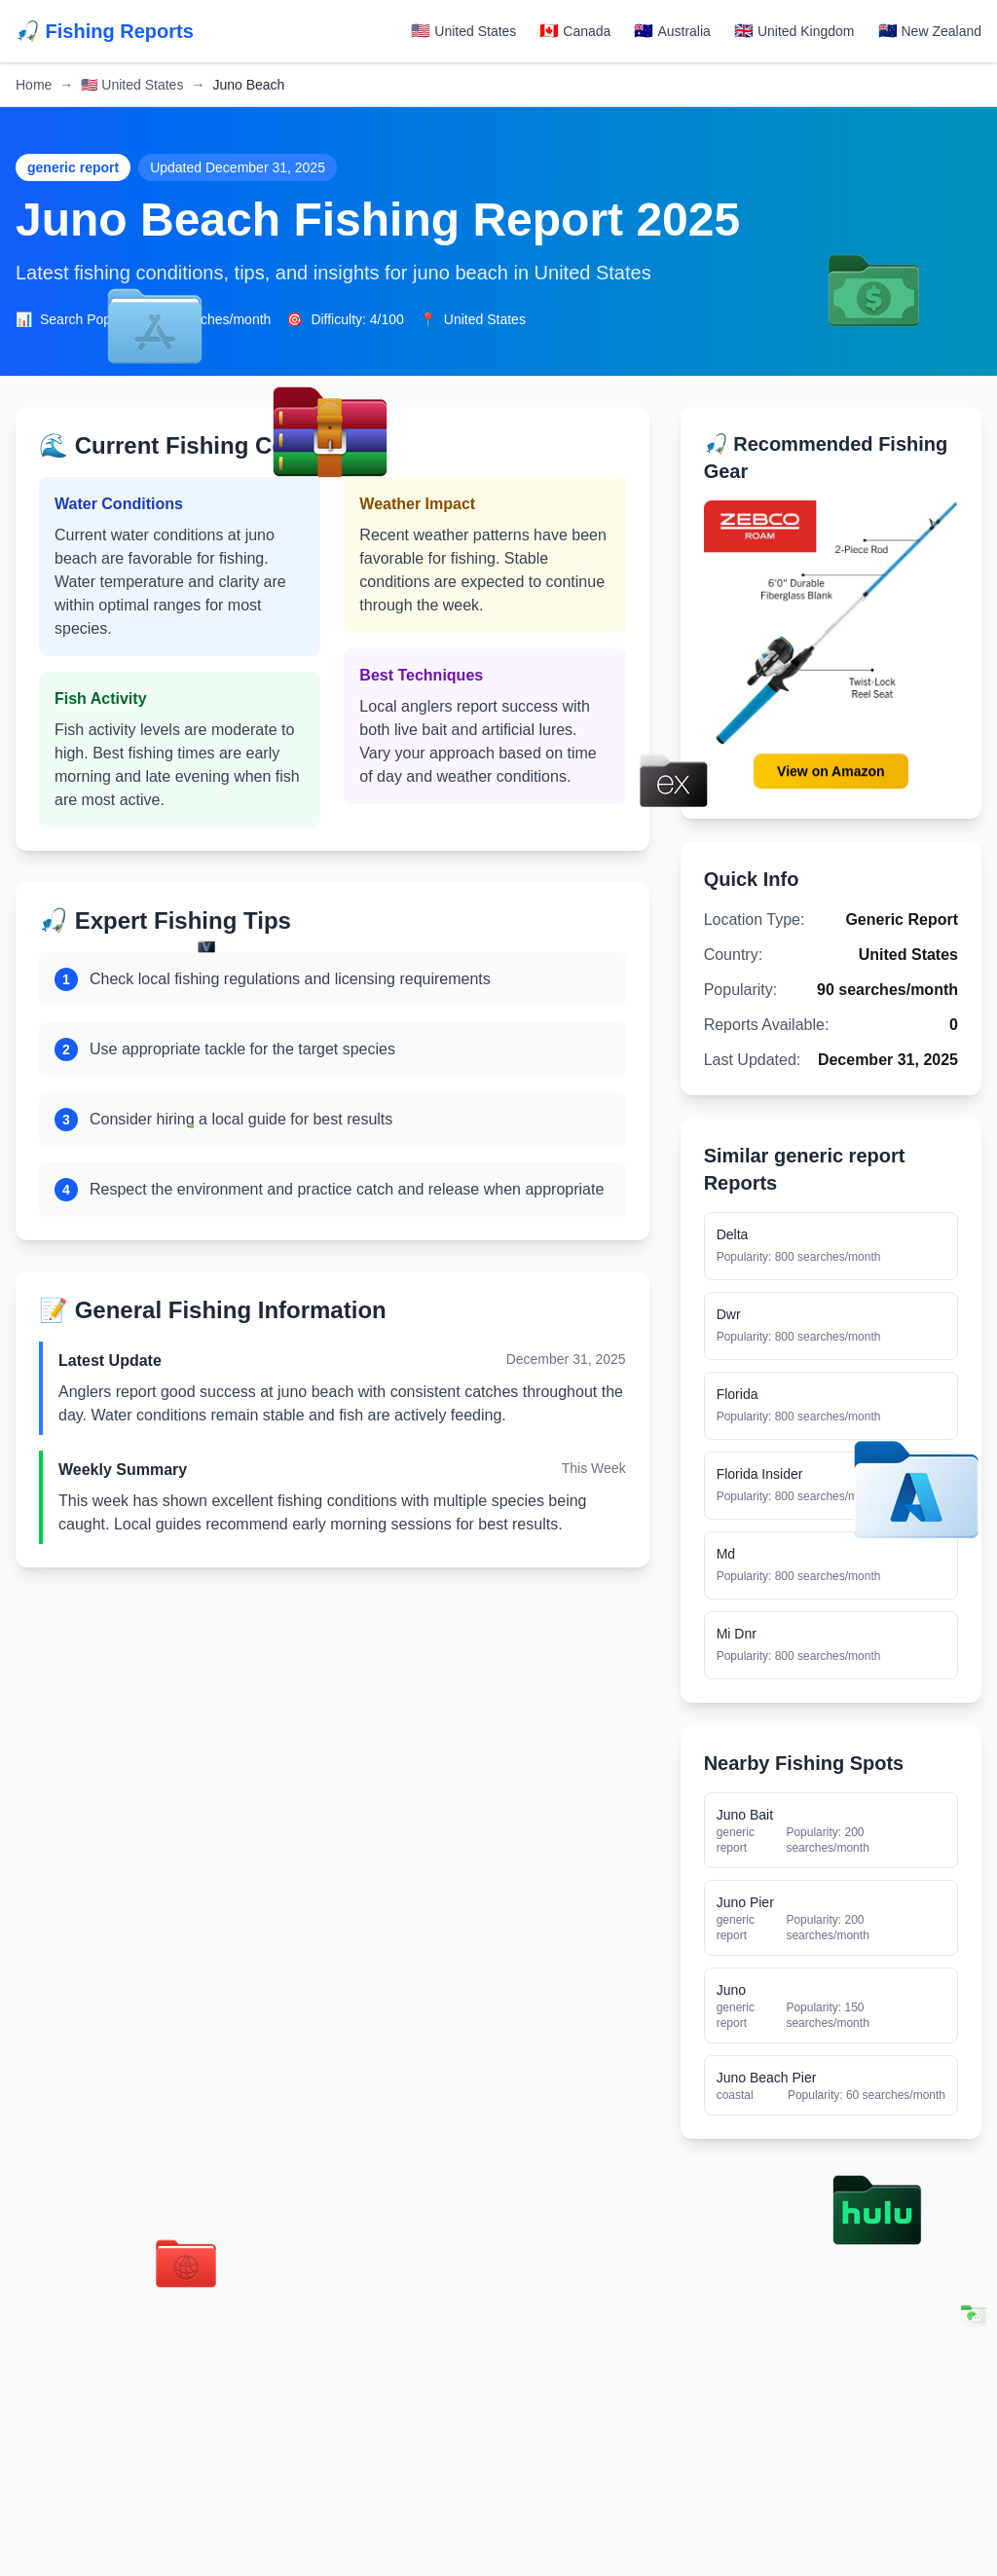 The image size is (997, 2576). Describe the element at coordinates (155, 326) in the screenshot. I see `open your templates folder` at that location.